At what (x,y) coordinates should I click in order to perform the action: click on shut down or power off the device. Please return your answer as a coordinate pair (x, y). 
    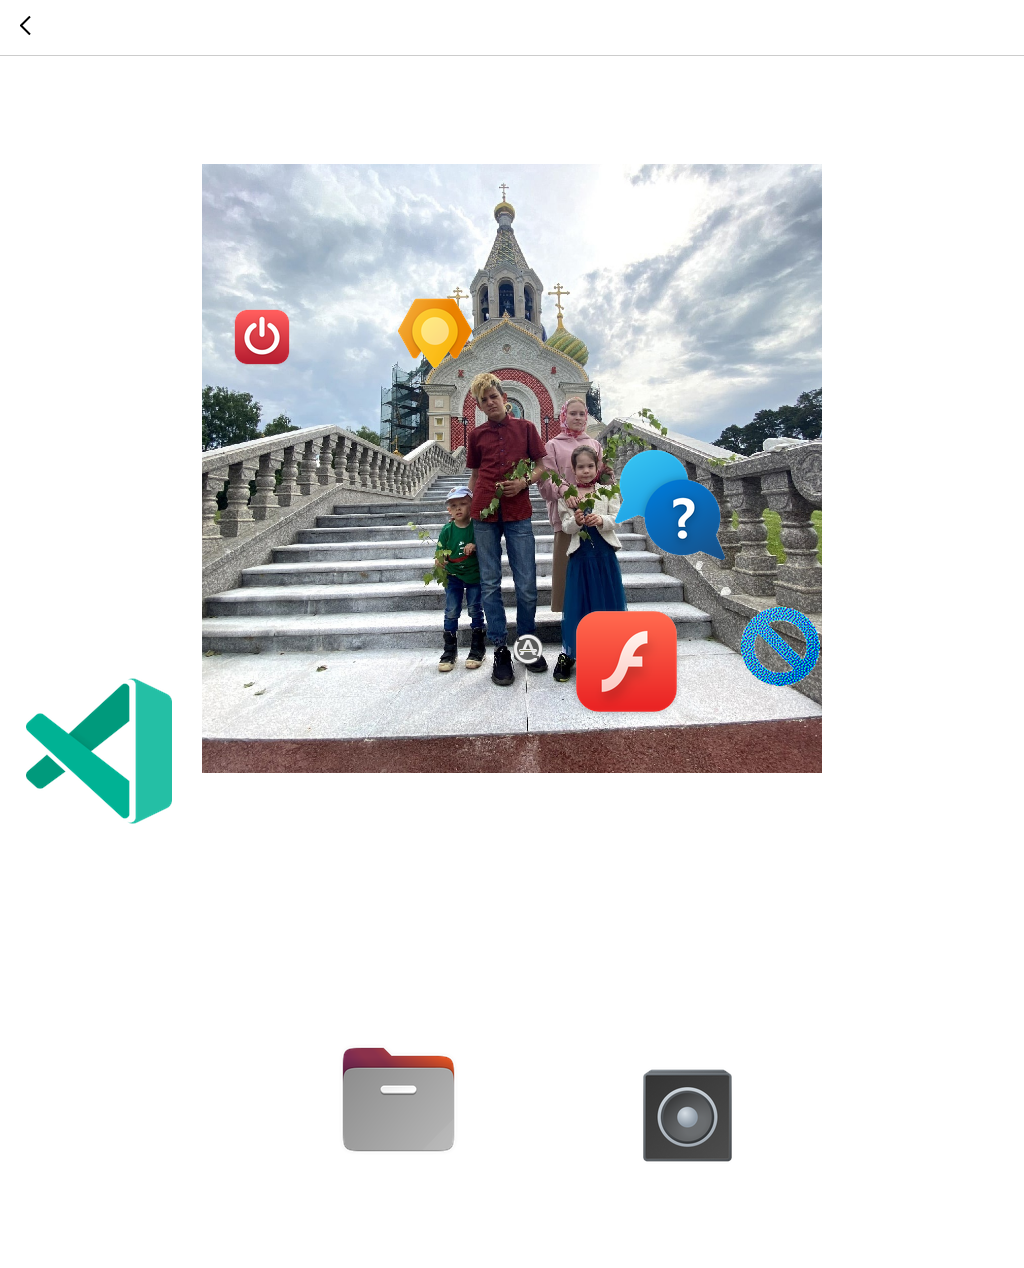
    Looking at the image, I should click on (262, 337).